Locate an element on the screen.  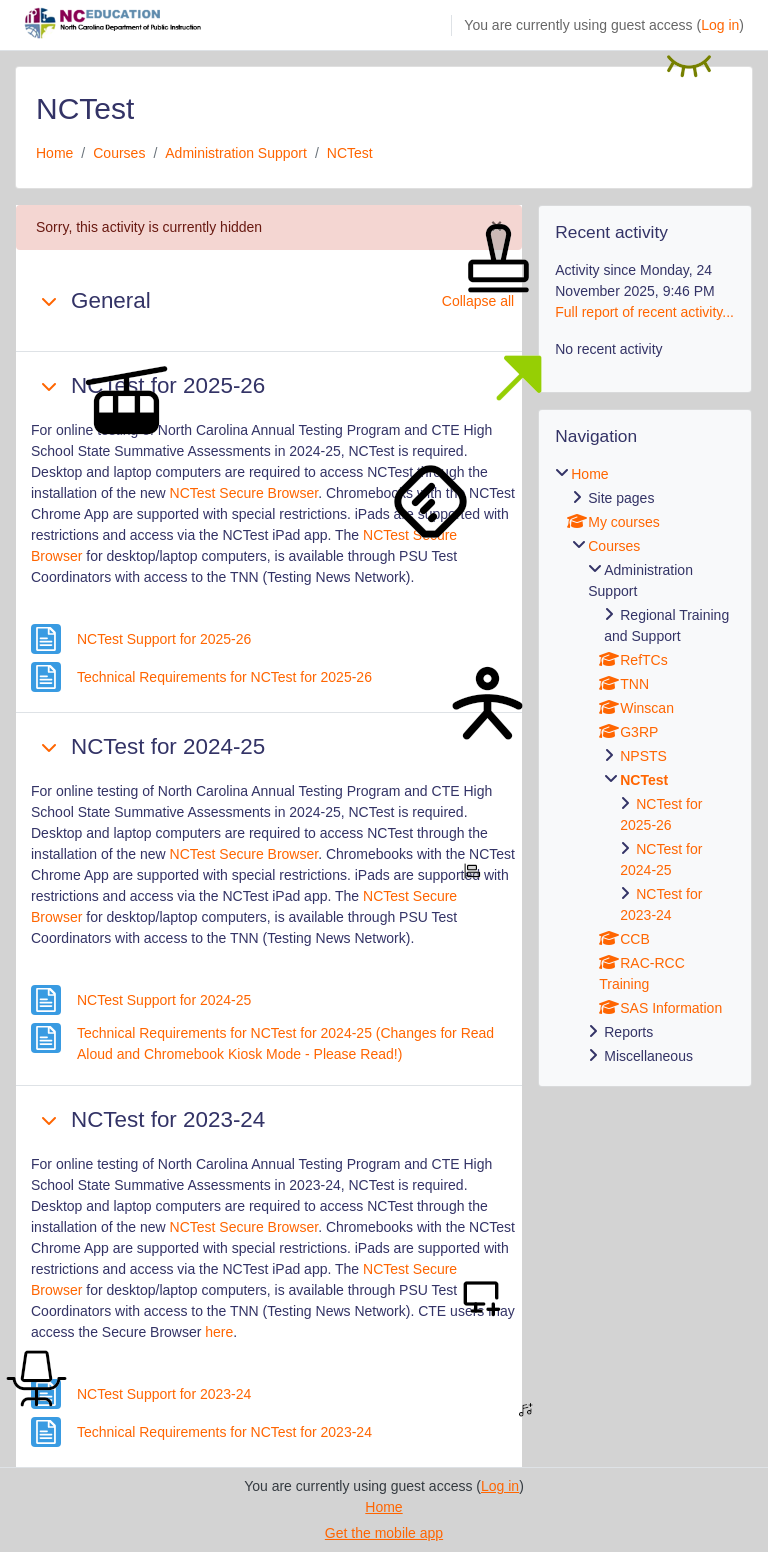
apply a stamp or seal to a document is located at coordinates (498, 259).